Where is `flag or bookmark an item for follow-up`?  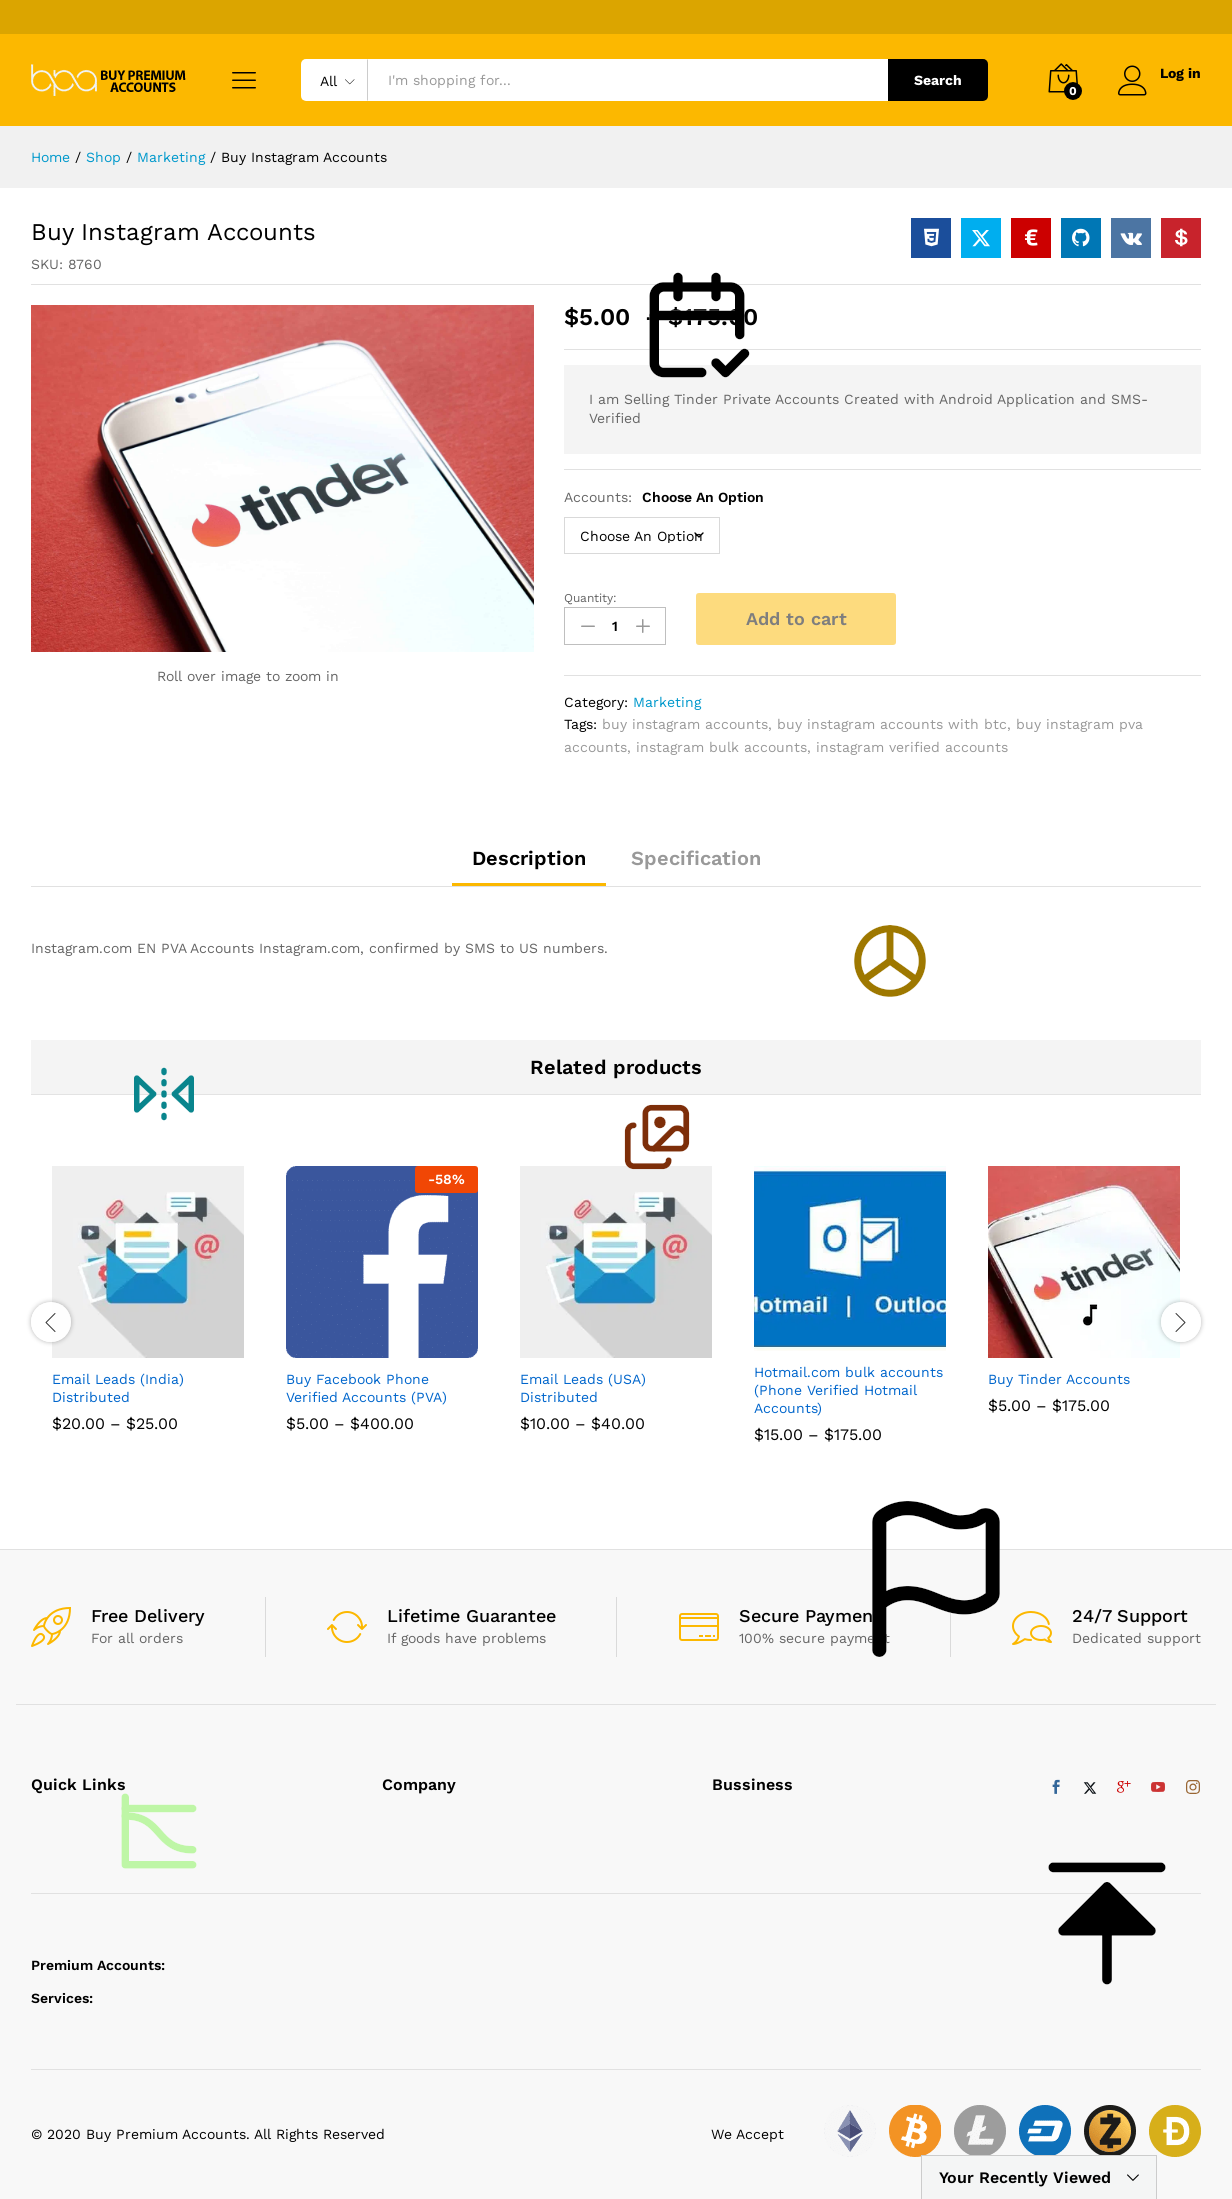
flag or bookmark an item for follow-up is located at coordinates (936, 1579).